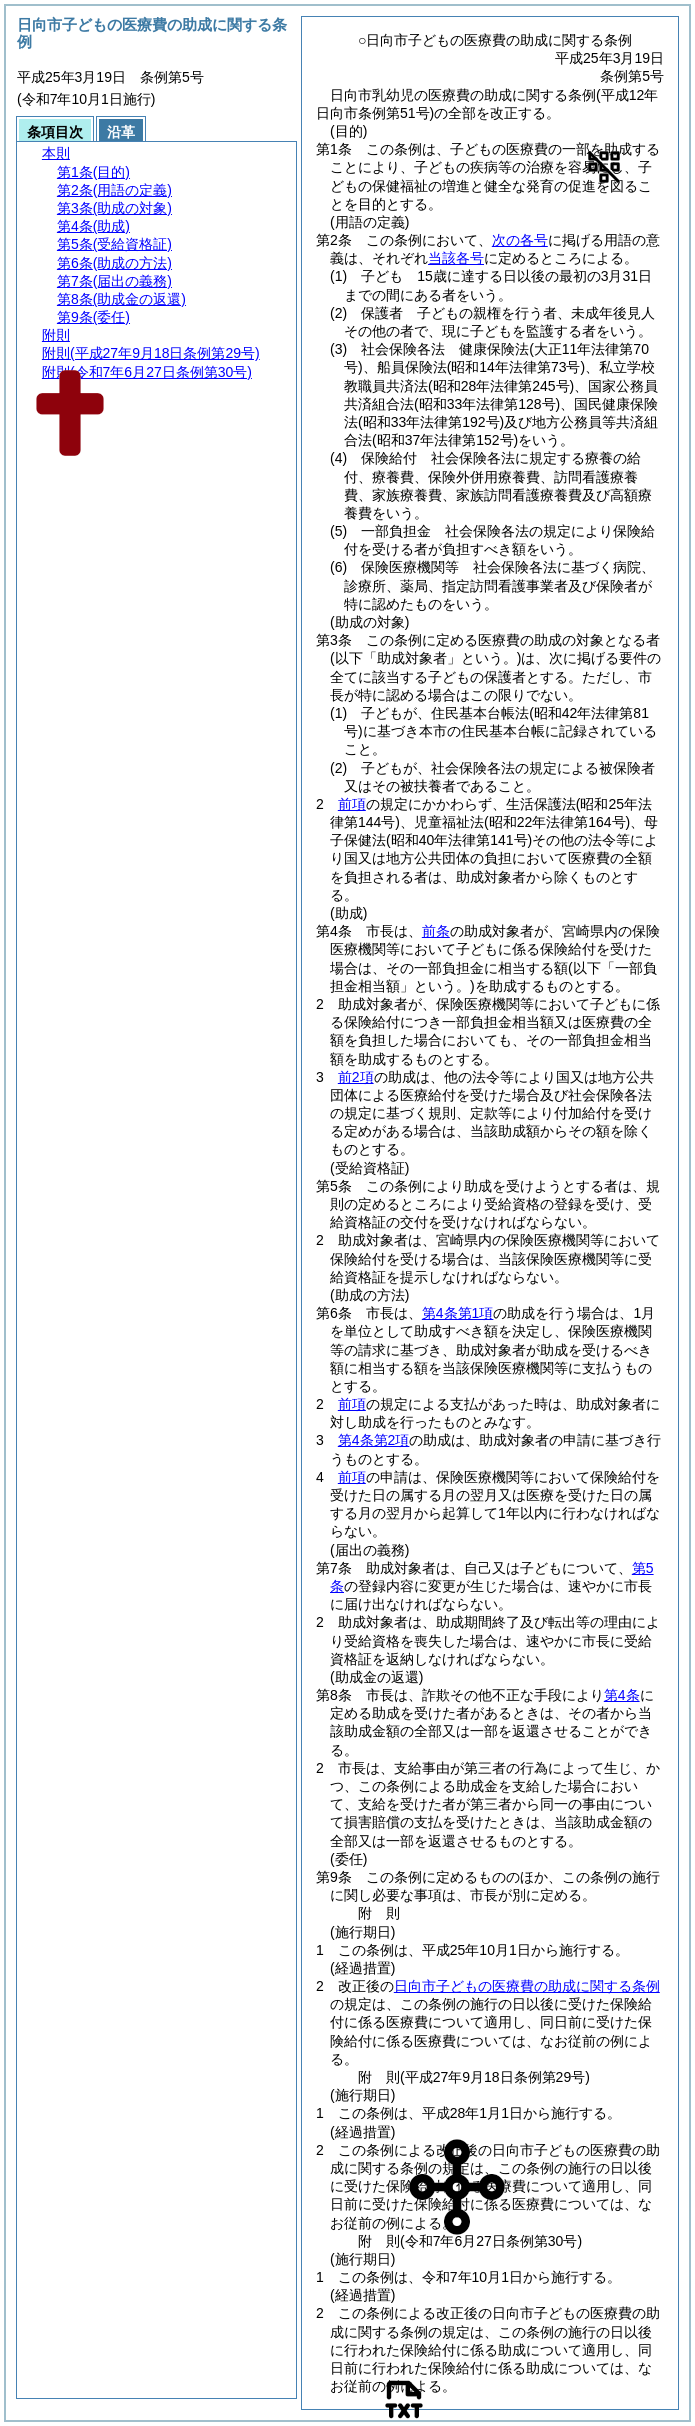 The height and width of the screenshot is (2426, 695). Describe the element at coordinates (604, 167) in the screenshot. I see `dialpad is currently disabled` at that location.